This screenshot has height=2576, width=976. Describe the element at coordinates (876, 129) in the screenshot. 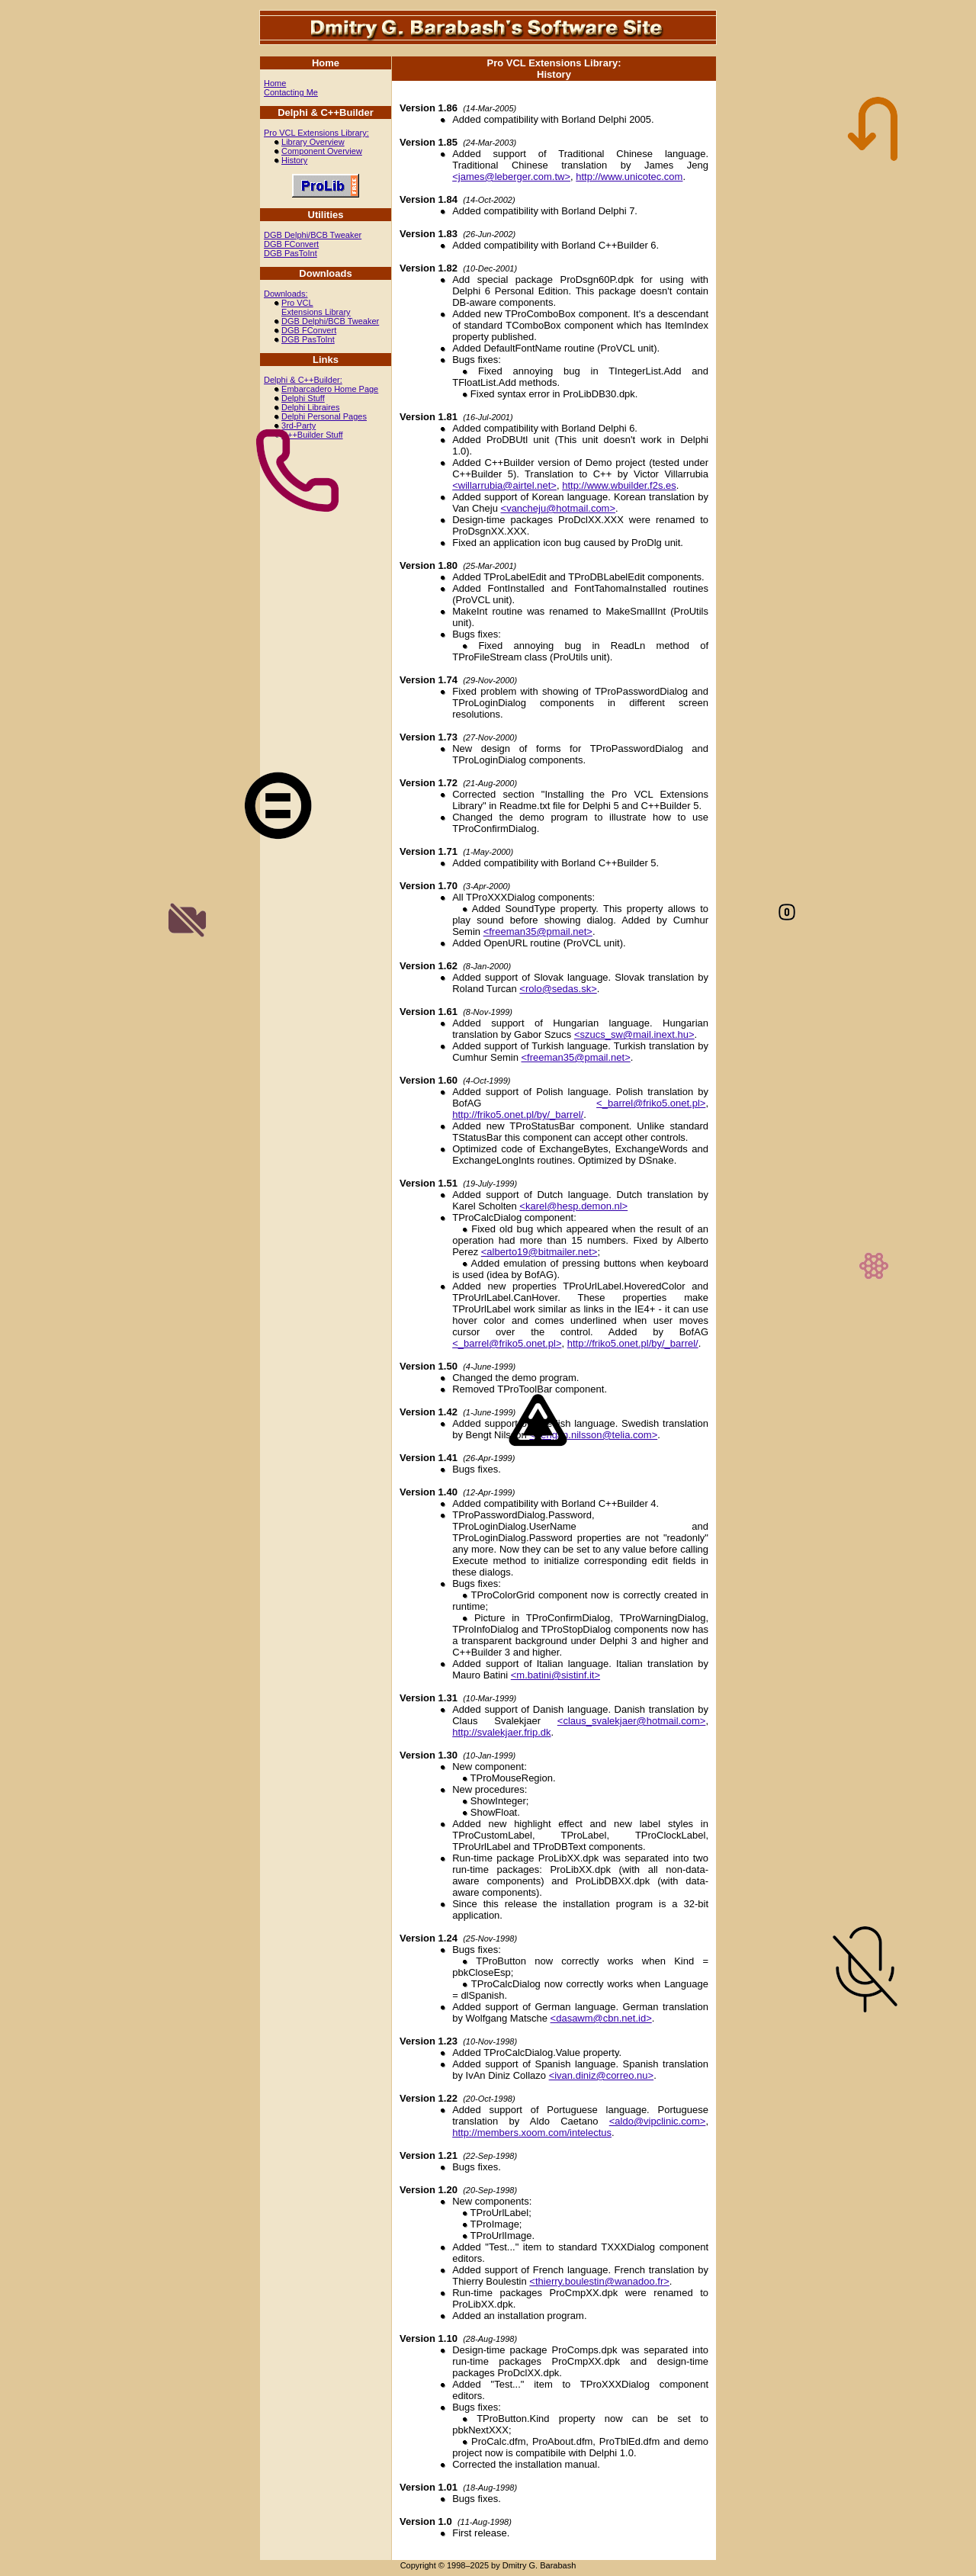

I see `make a u-turn to the left` at that location.